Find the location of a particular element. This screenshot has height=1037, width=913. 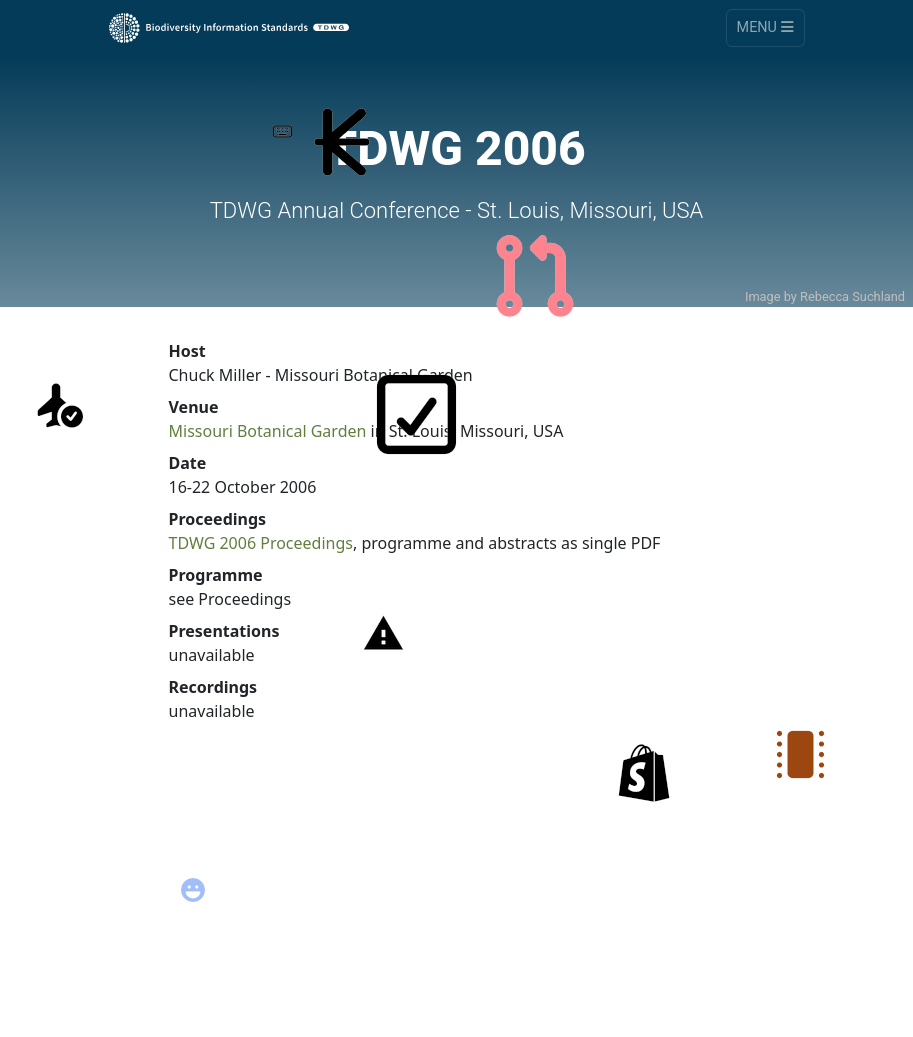

indicates Lao kip currency is located at coordinates (342, 142).